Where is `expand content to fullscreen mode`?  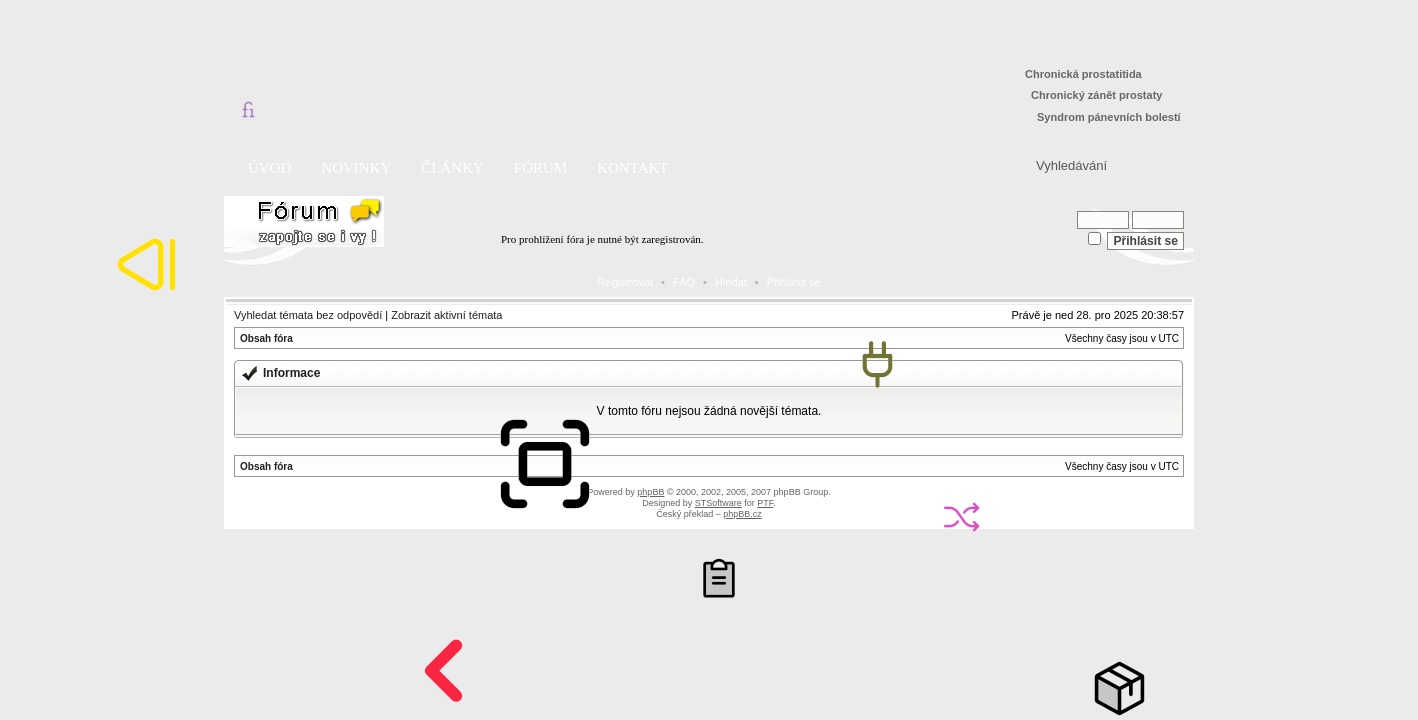
expand content to fullscreen mode is located at coordinates (545, 464).